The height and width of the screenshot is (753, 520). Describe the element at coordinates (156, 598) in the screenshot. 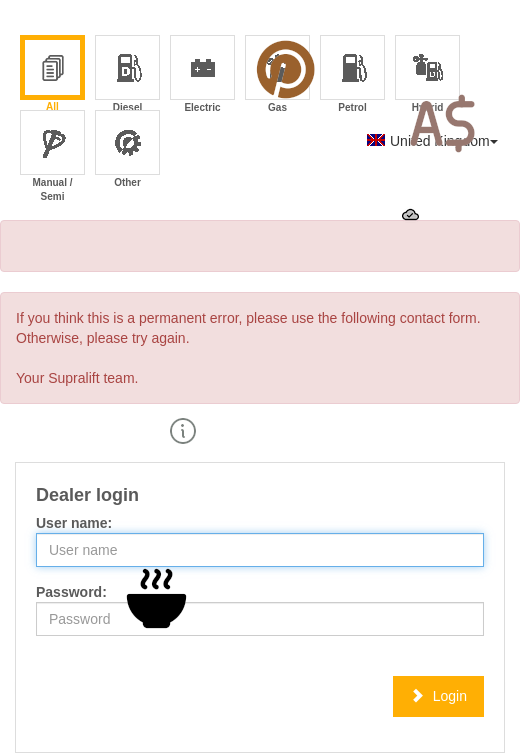

I see `view hot food or soup options` at that location.